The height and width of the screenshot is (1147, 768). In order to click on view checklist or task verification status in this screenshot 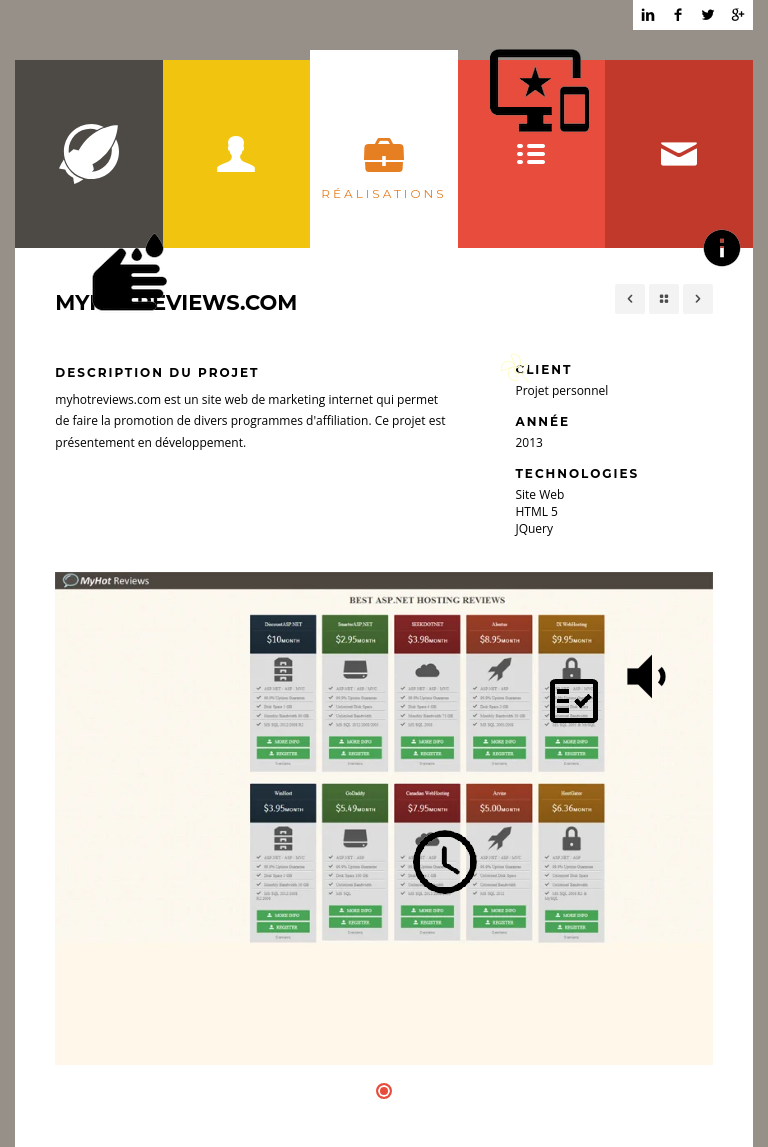, I will do `click(574, 701)`.